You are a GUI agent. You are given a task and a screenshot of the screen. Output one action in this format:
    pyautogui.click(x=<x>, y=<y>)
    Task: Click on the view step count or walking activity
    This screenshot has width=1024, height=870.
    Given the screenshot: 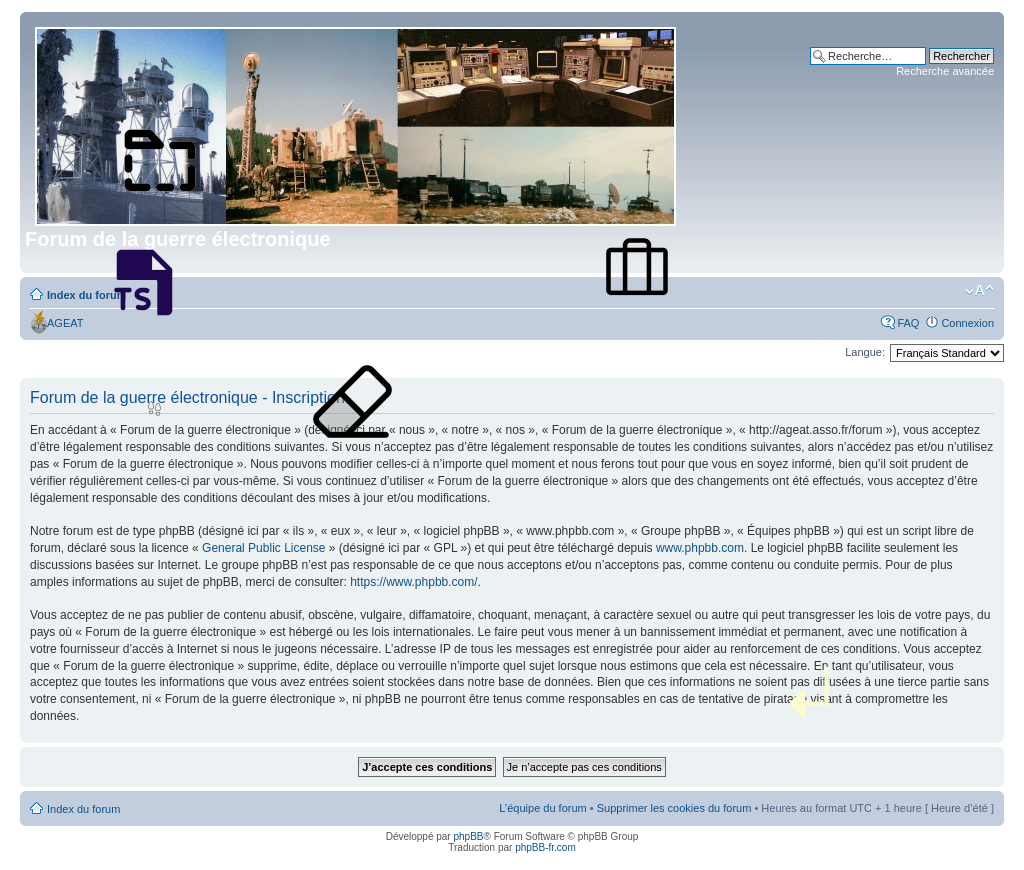 What is the action you would take?
    pyautogui.click(x=154, y=408)
    